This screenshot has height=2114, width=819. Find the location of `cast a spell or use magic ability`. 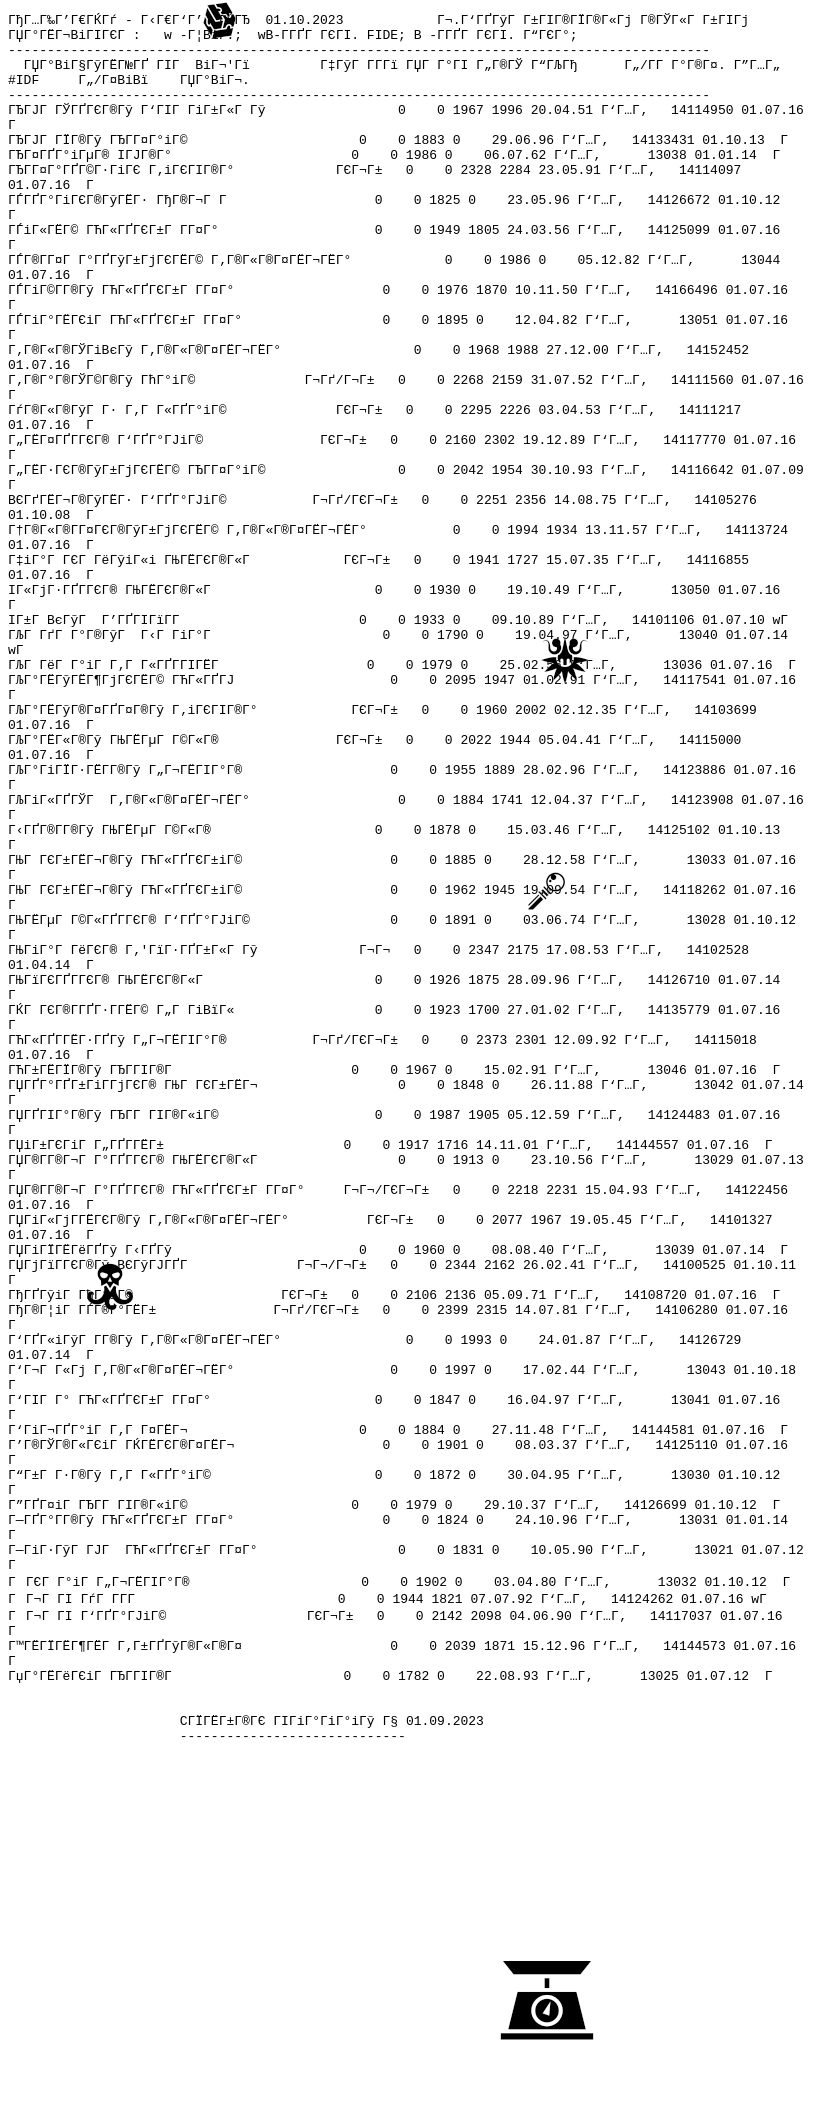

cast a spell or use magic ability is located at coordinates (548, 889).